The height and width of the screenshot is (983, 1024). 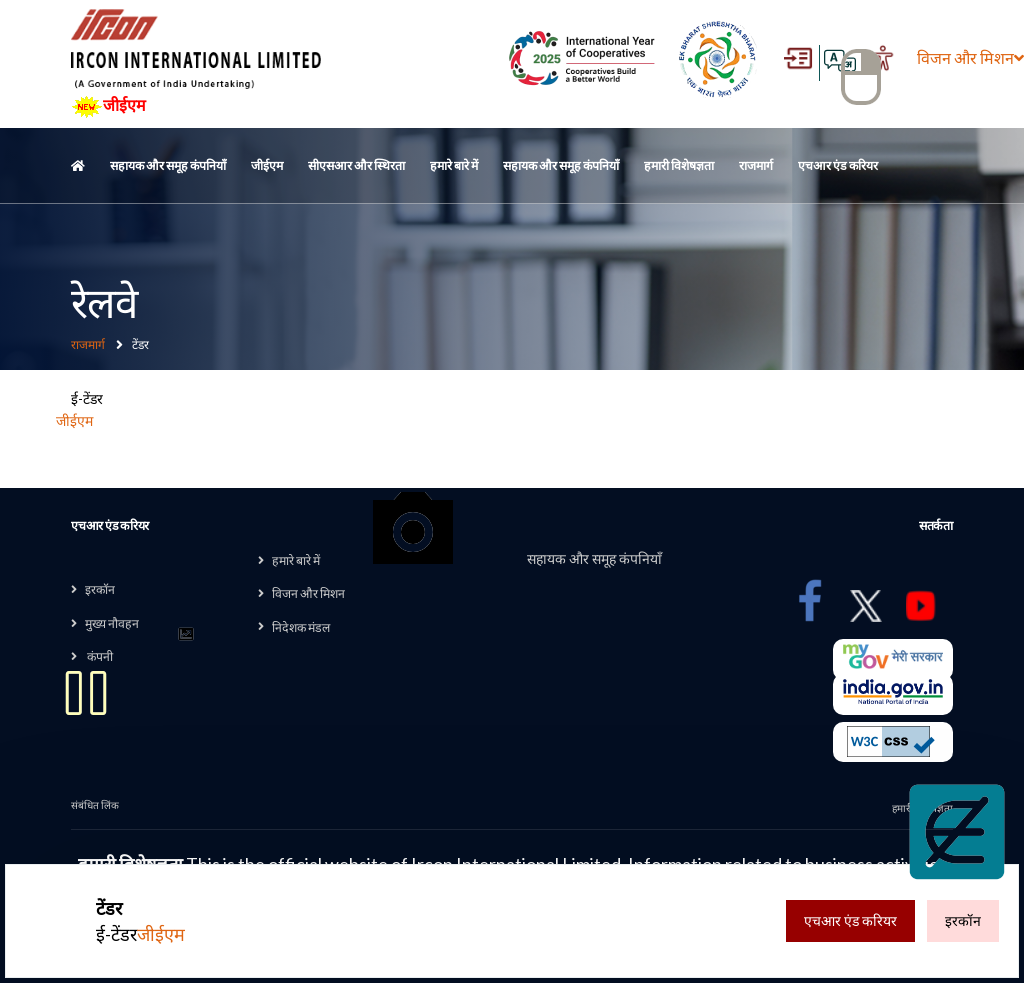 I want to click on indicates item is not part of a set or group, so click(x=957, y=832).